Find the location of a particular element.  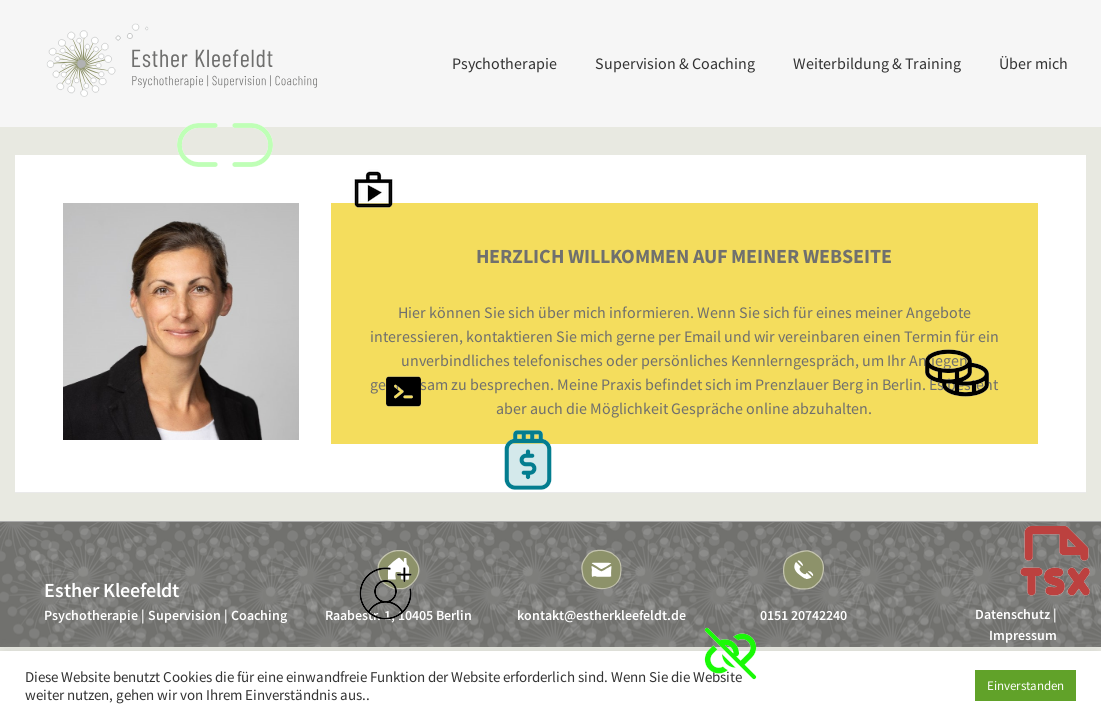

send a tip or donation is located at coordinates (528, 460).